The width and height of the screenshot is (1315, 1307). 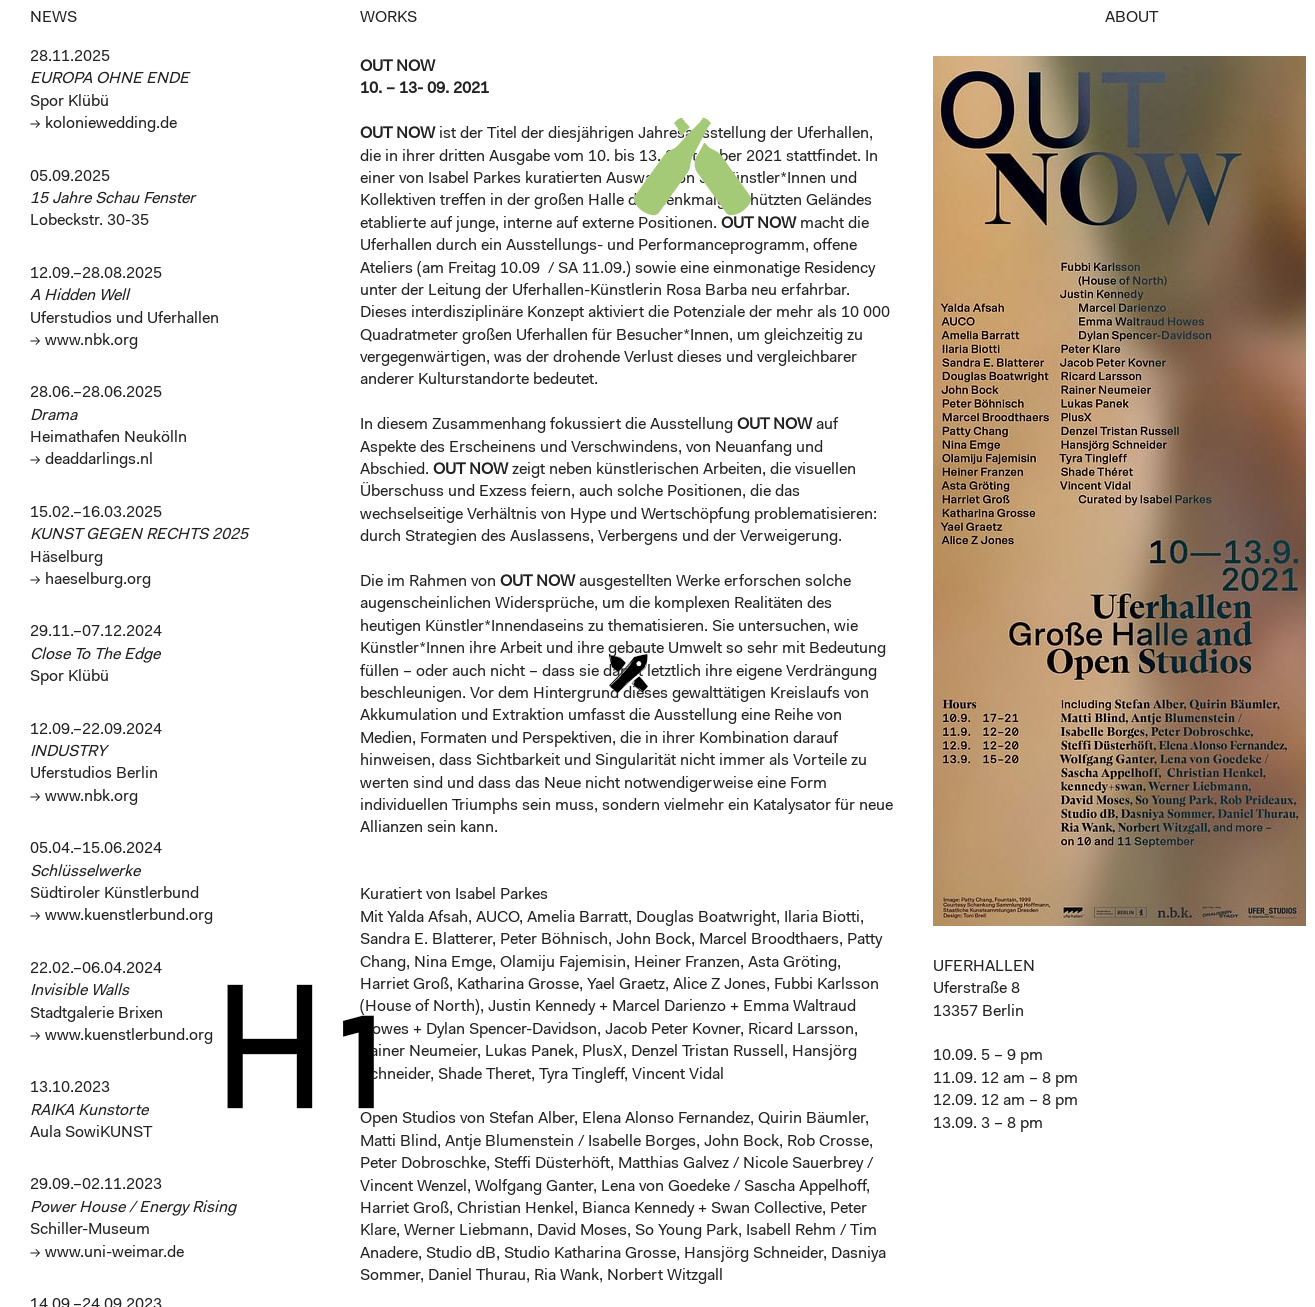 I want to click on open the Untappd app, so click(x=692, y=166).